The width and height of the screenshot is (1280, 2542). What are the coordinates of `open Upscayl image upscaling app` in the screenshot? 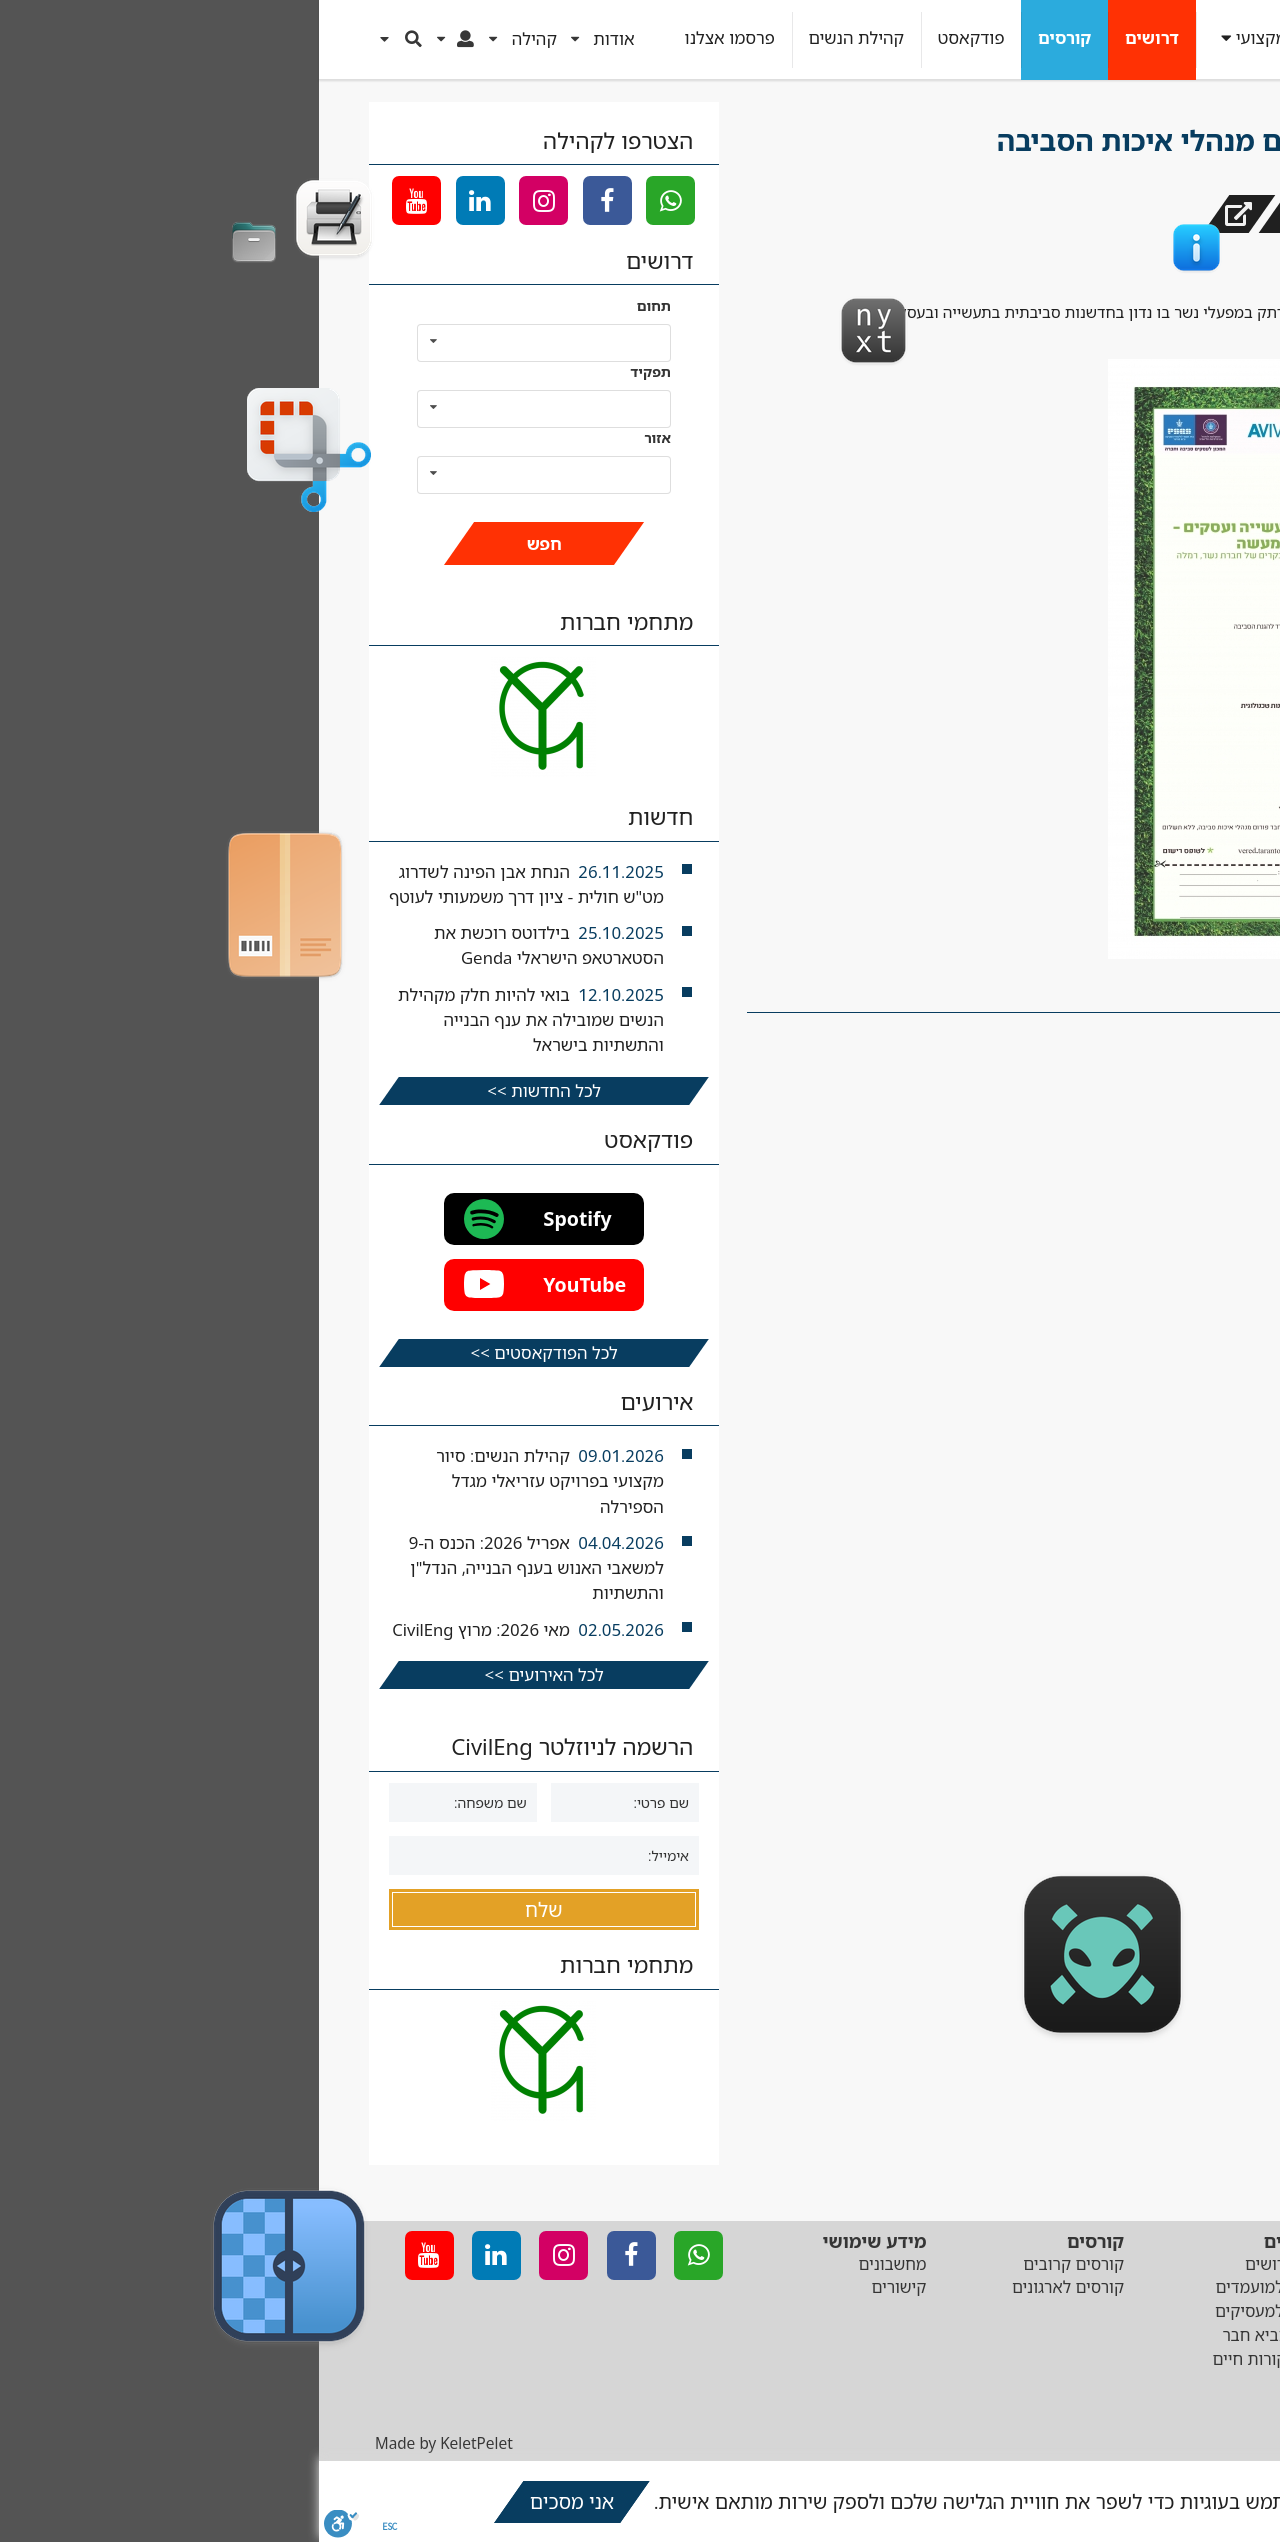 It's located at (289, 2266).